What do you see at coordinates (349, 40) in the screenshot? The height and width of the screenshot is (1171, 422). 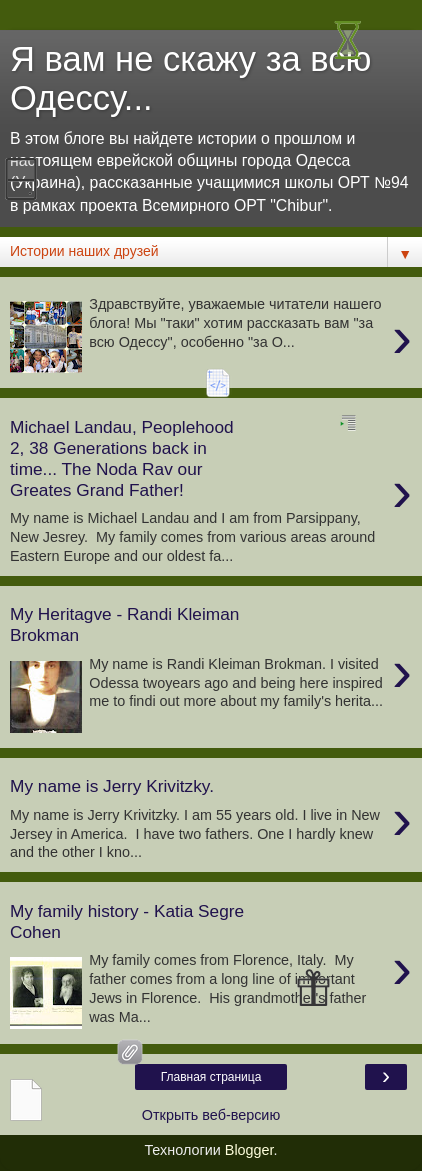 I see `access screen time settings` at bounding box center [349, 40].